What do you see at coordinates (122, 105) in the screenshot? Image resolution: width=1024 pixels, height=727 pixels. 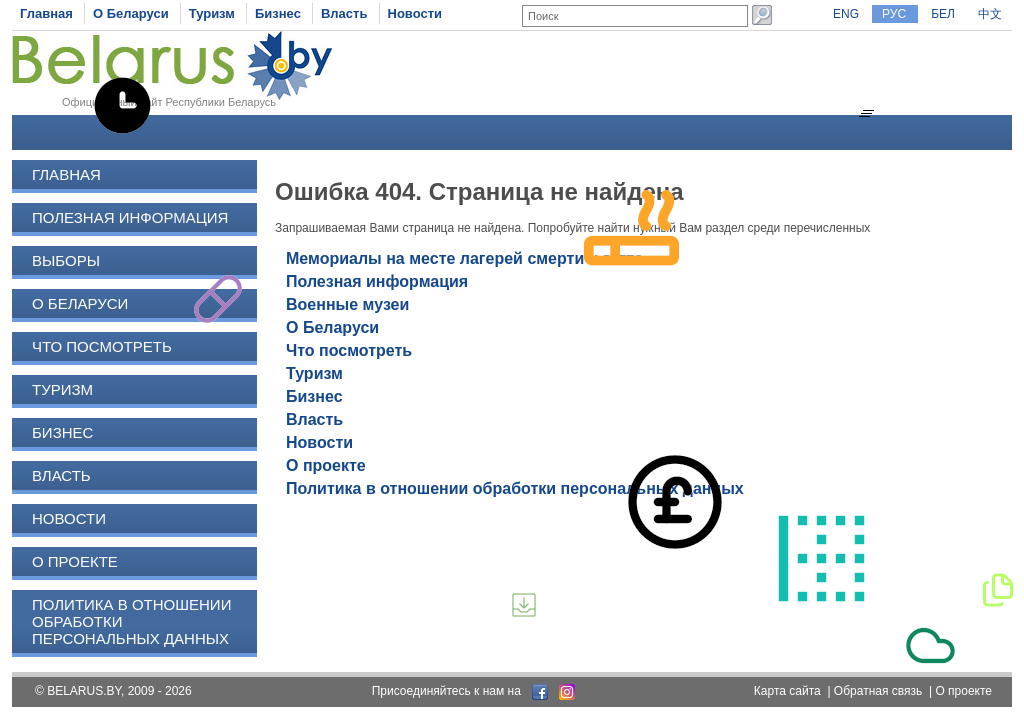 I see `view current time` at bounding box center [122, 105].